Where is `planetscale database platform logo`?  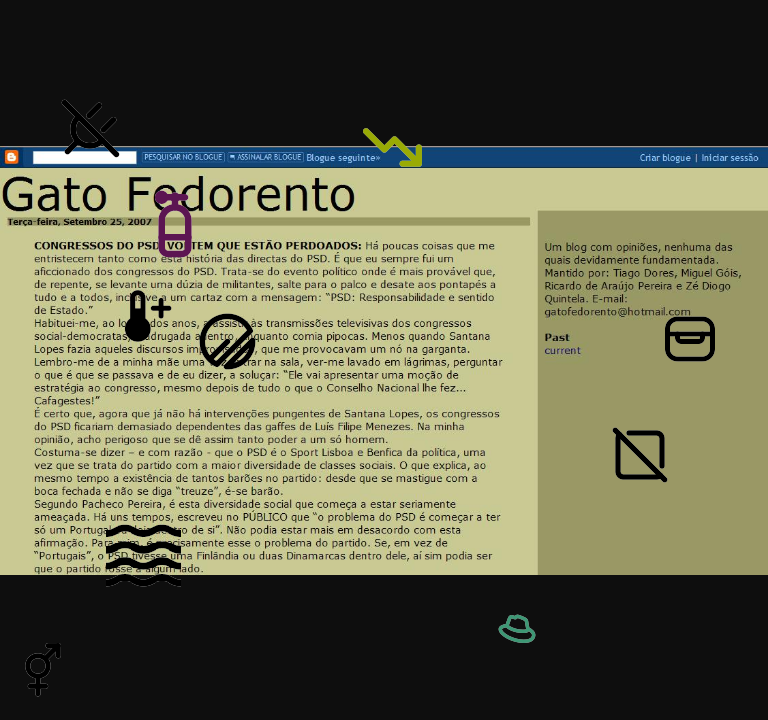
planetscale database platform logo is located at coordinates (227, 341).